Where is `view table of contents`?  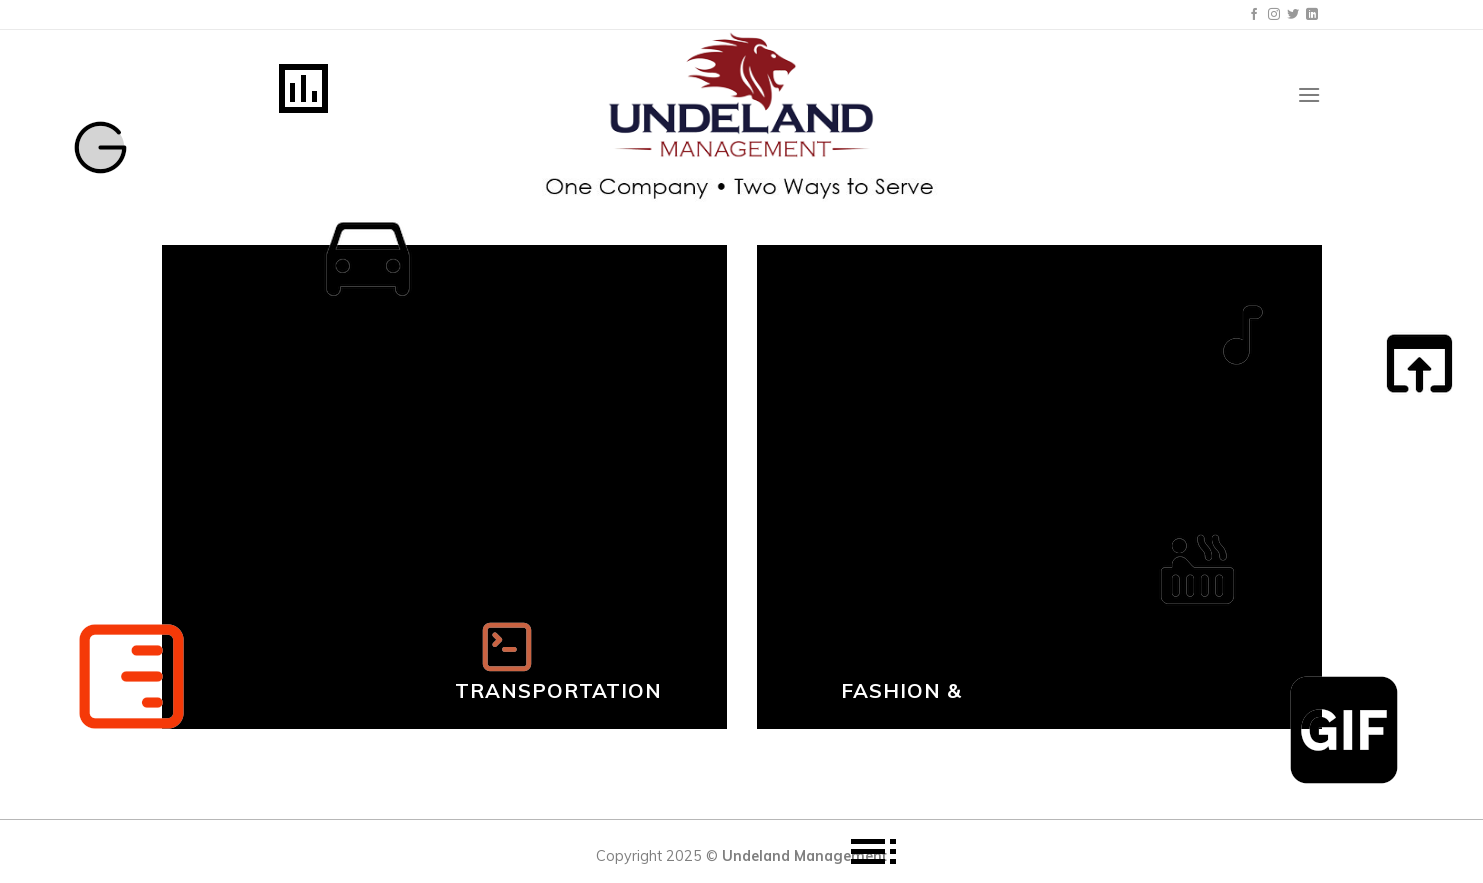 view table of contents is located at coordinates (873, 852).